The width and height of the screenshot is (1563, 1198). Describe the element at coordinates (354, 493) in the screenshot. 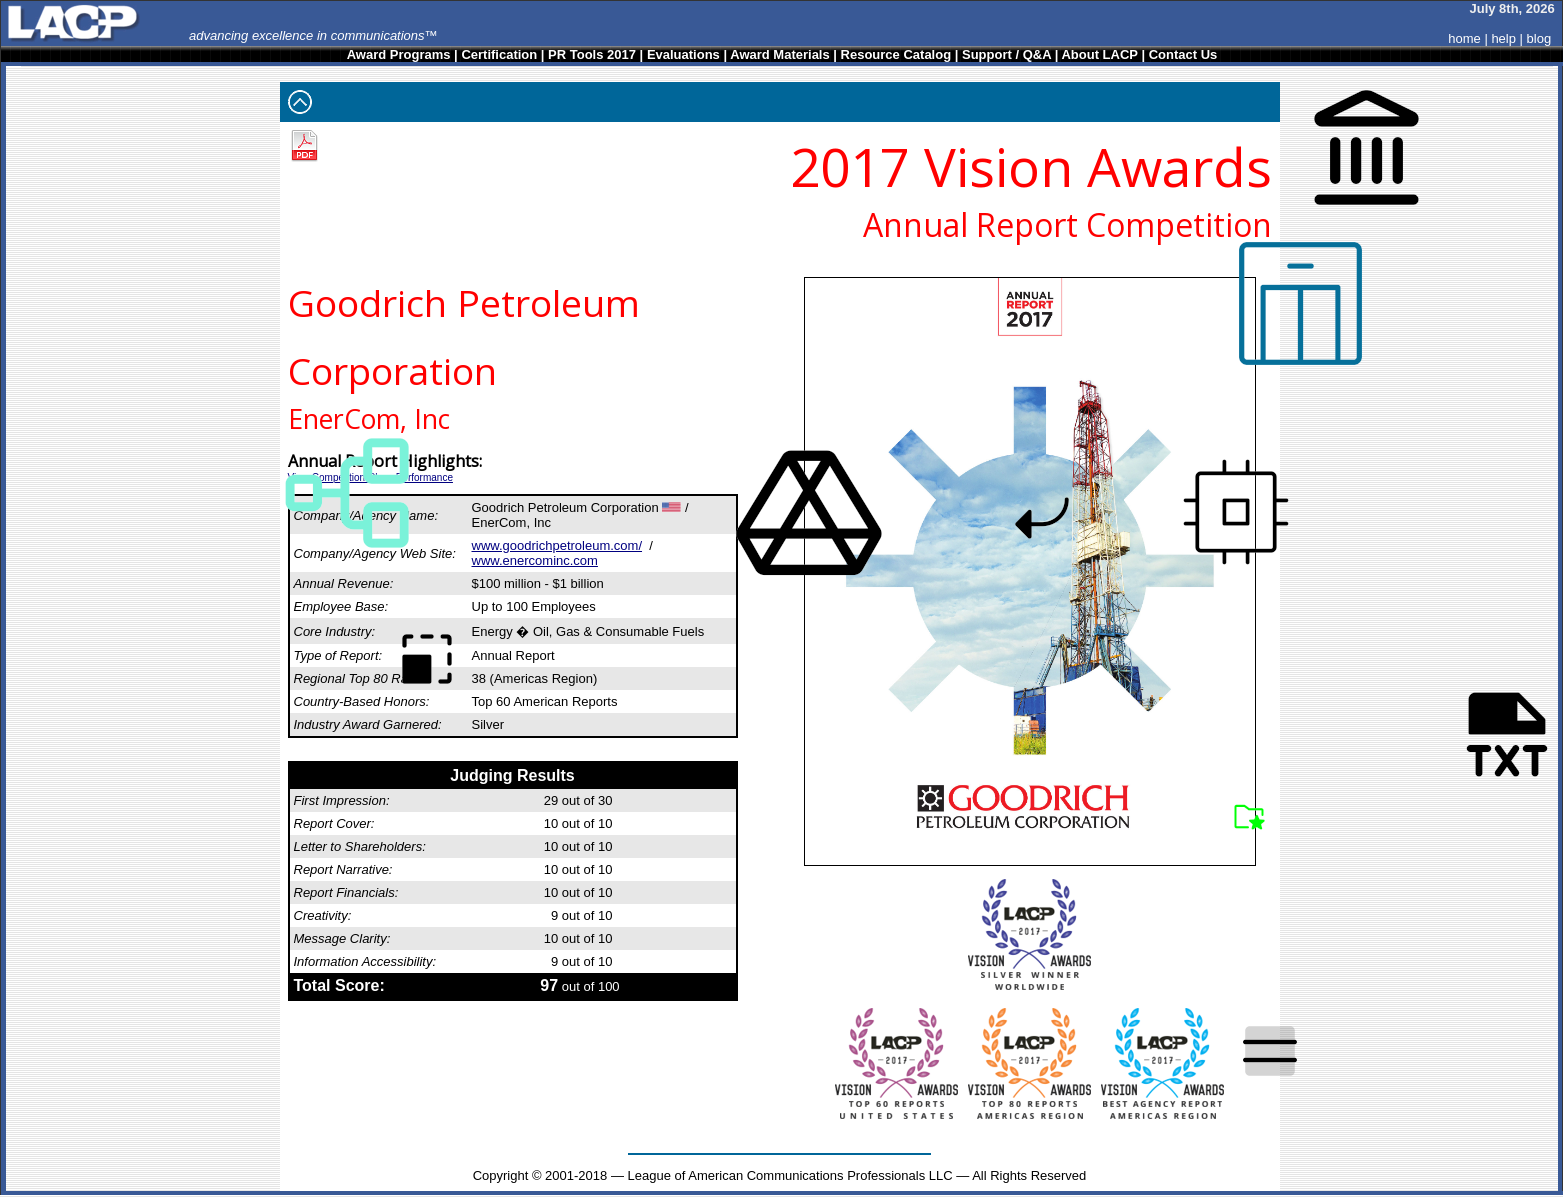

I see `view hierarchical organization or folder structure` at that location.